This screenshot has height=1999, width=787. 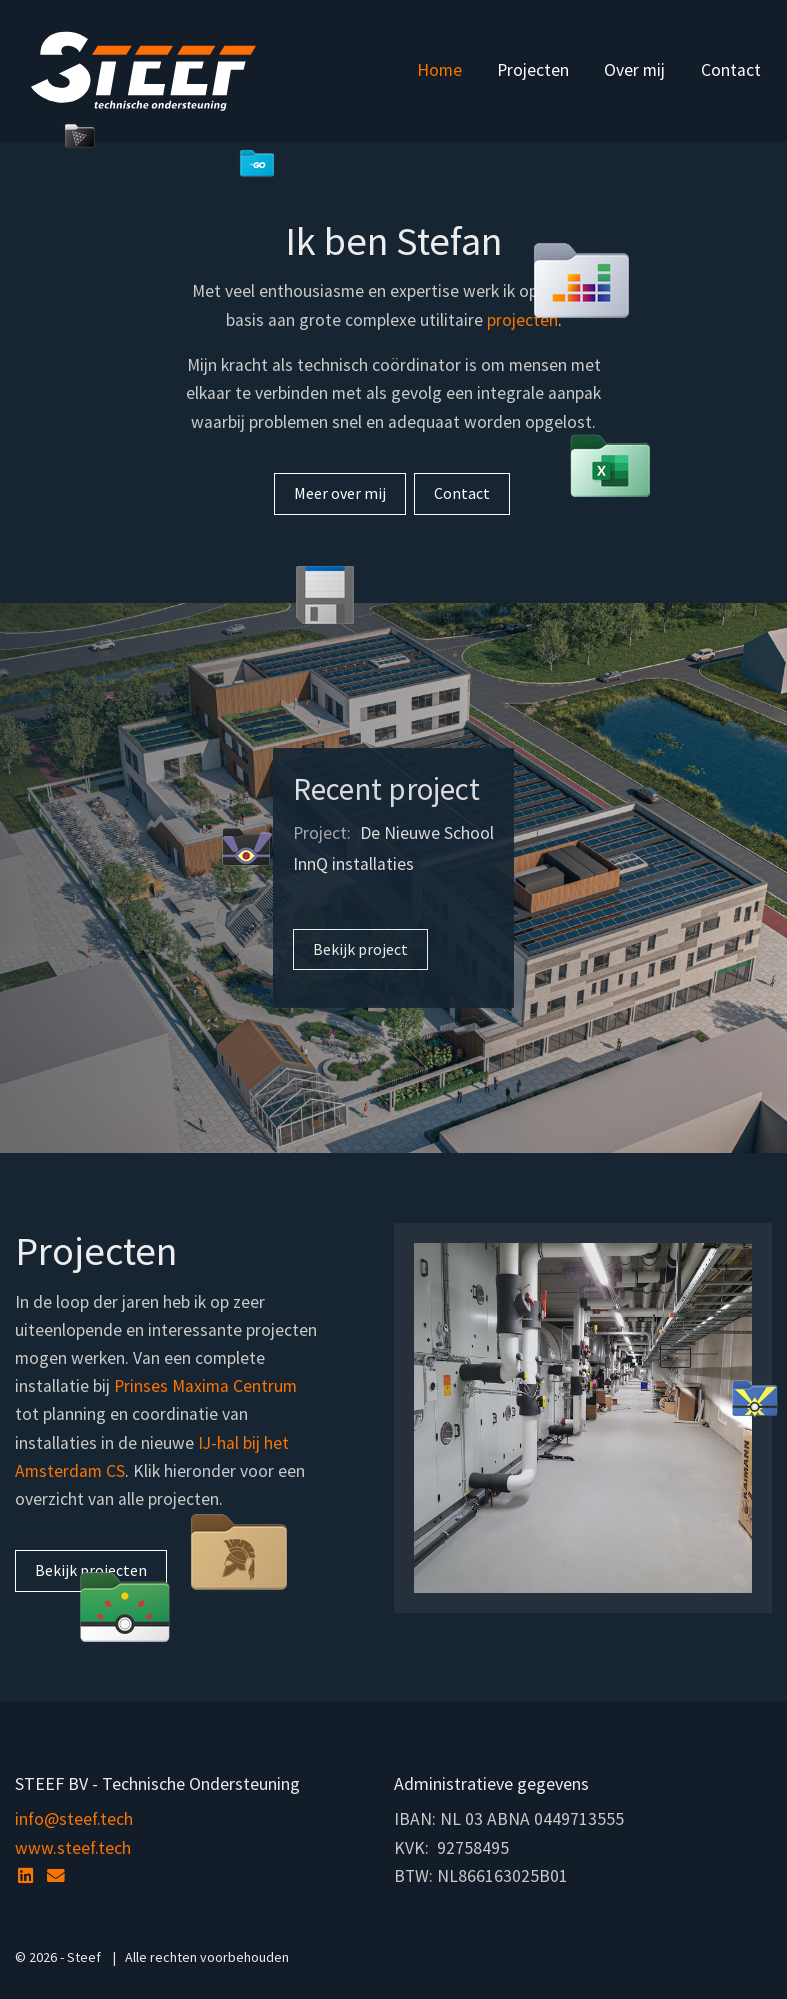 I want to click on open folder containing Go language projects, so click(x=257, y=164).